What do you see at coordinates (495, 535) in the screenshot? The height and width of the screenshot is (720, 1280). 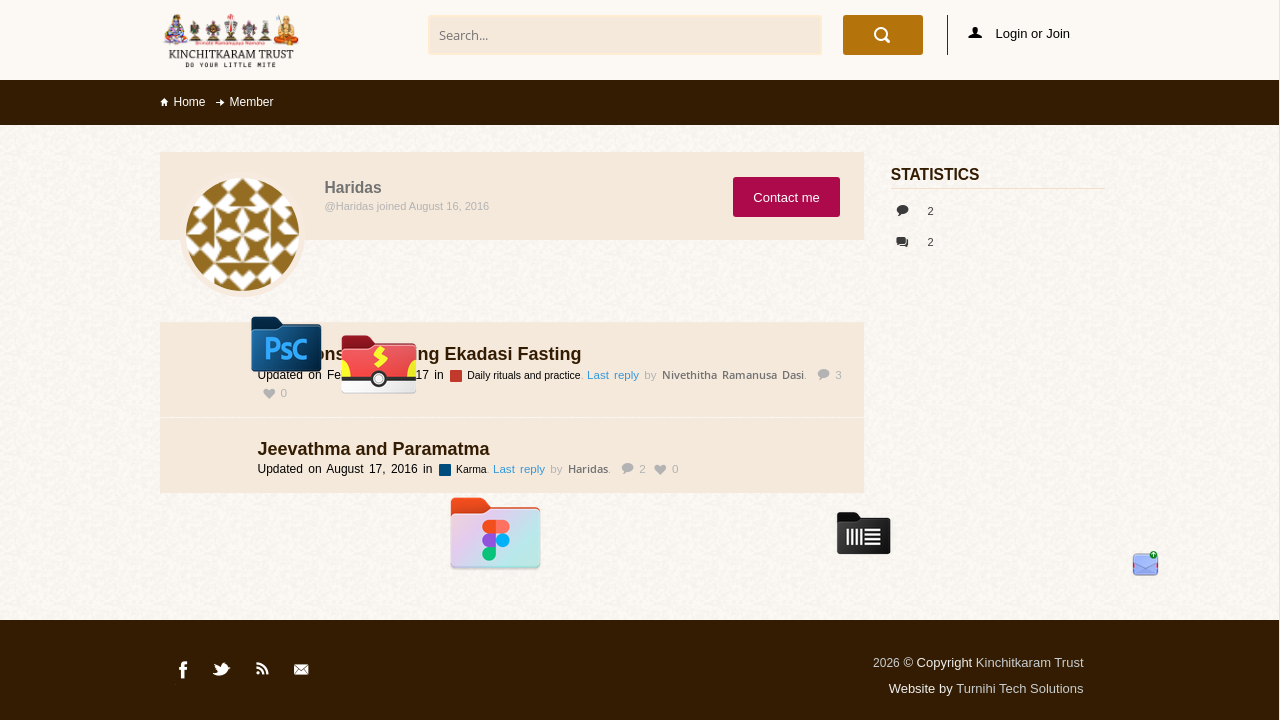 I see `open figma project files folder` at bounding box center [495, 535].